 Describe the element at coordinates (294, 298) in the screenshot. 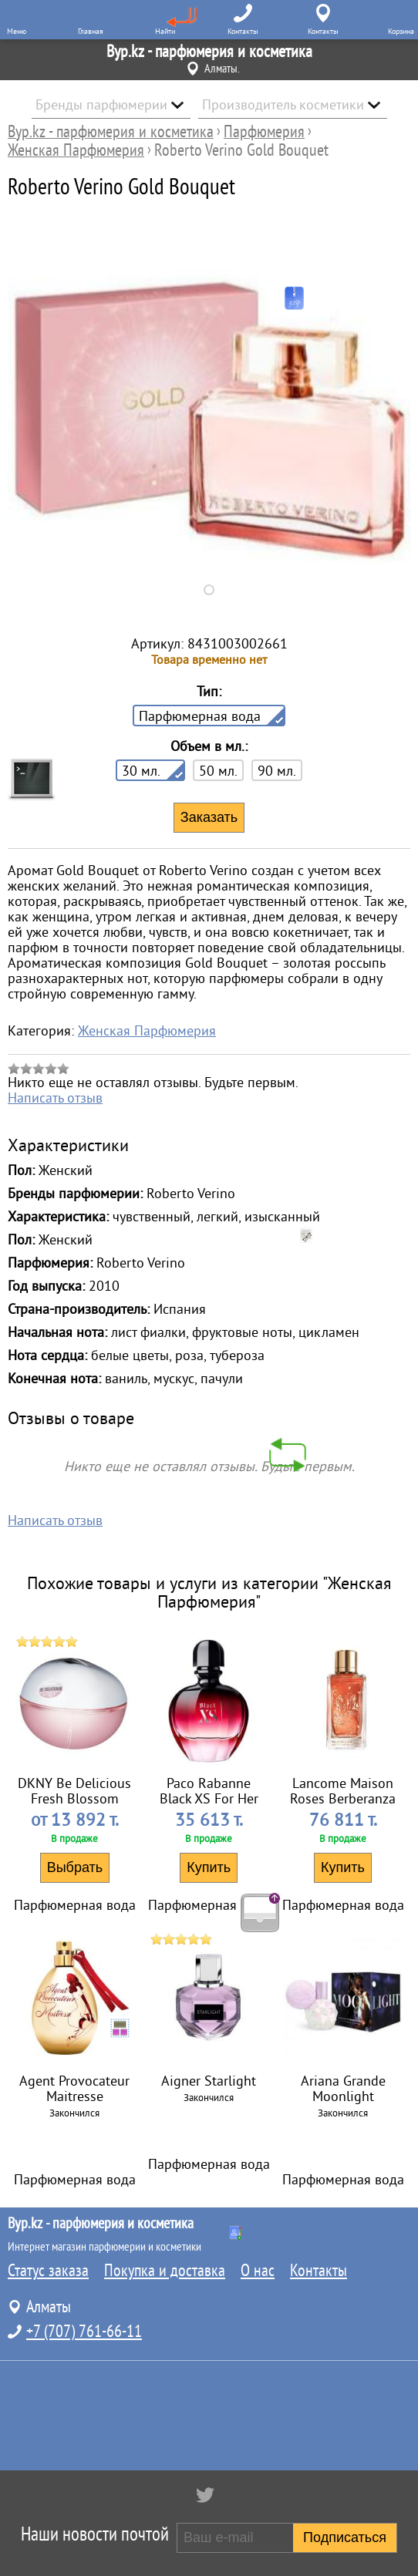

I see `a gzip compressed archive file` at that location.